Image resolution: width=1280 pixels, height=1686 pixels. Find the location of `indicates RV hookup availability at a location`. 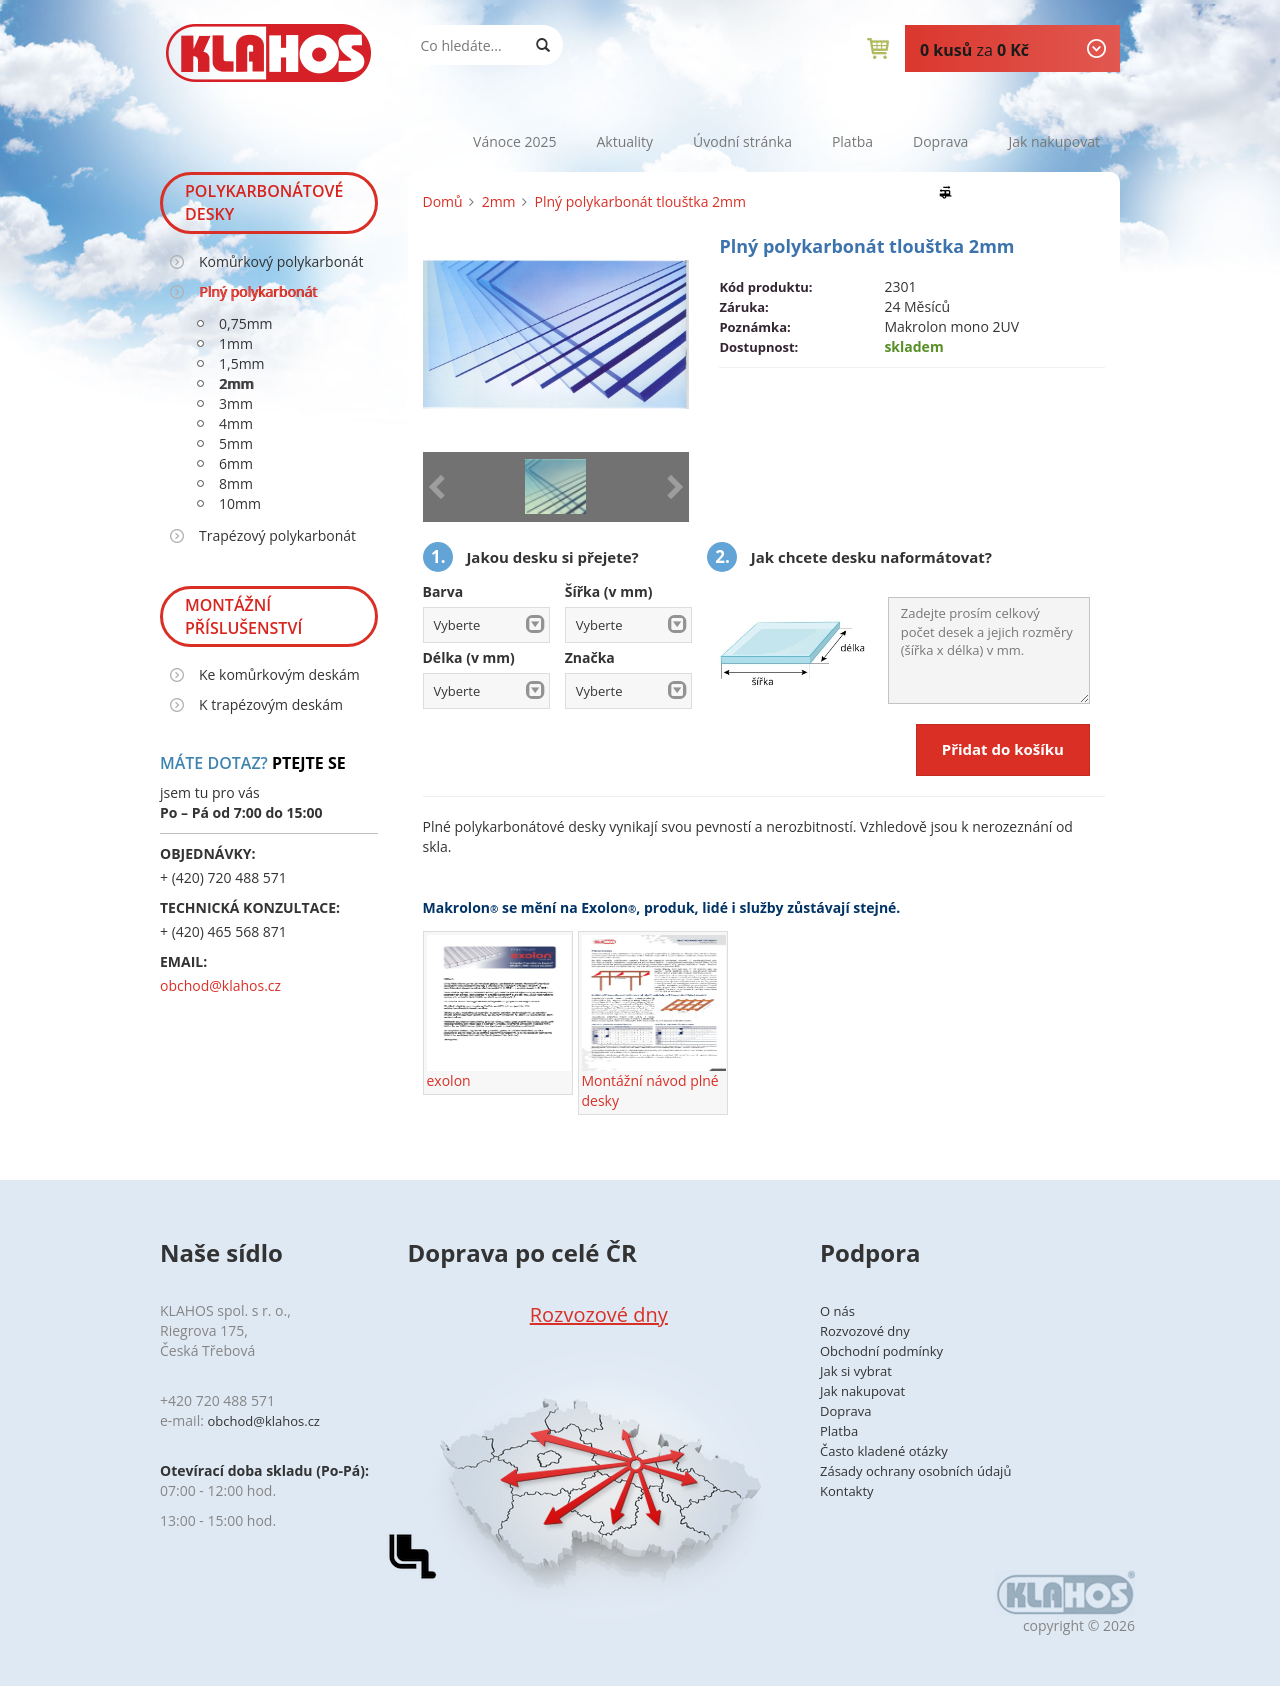

indicates RV hookup availability at a location is located at coordinates (945, 192).